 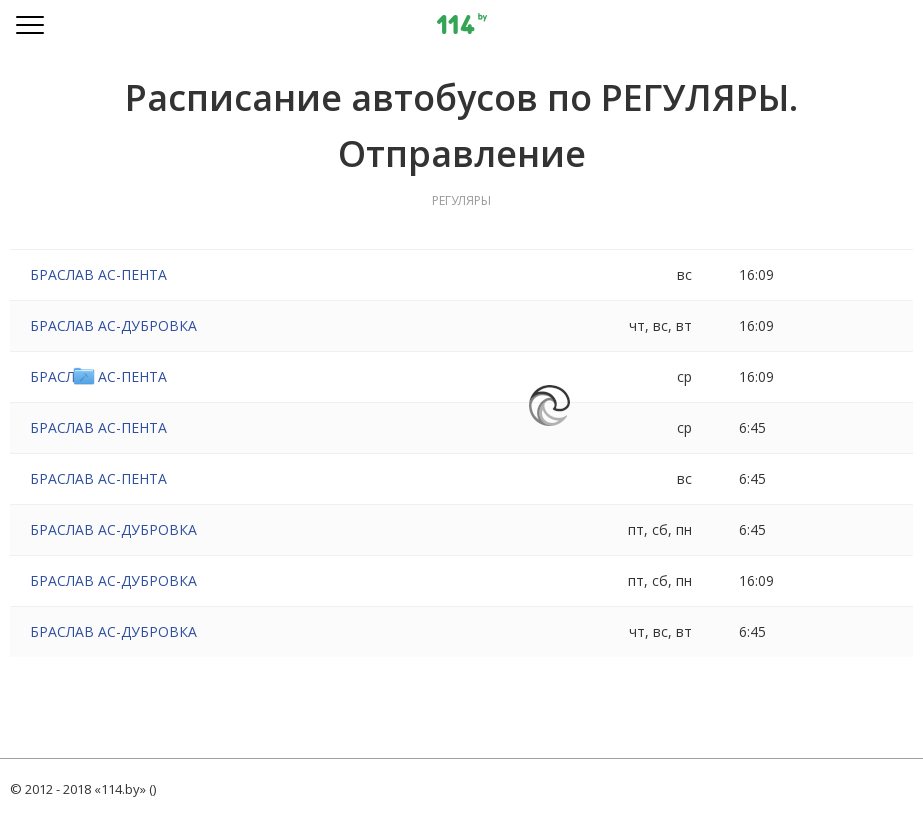 What do you see at coordinates (84, 376) in the screenshot?
I see `open developer files and projects folder` at bounding box center [84, 376].